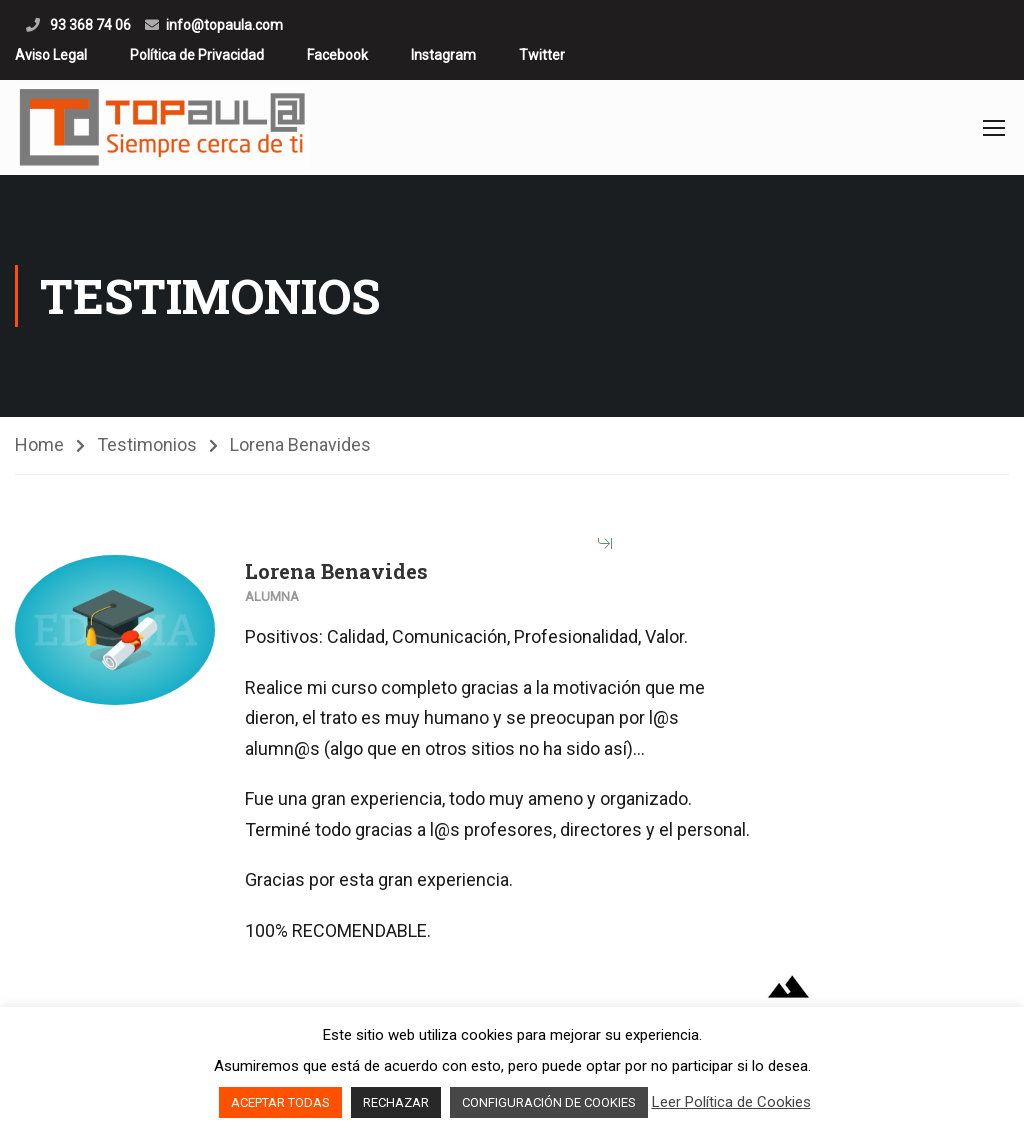  What do you see at coordinates (788, 986) in the screenshot?
I see `view landscape or nature photos` at bounding box center [788, 986].